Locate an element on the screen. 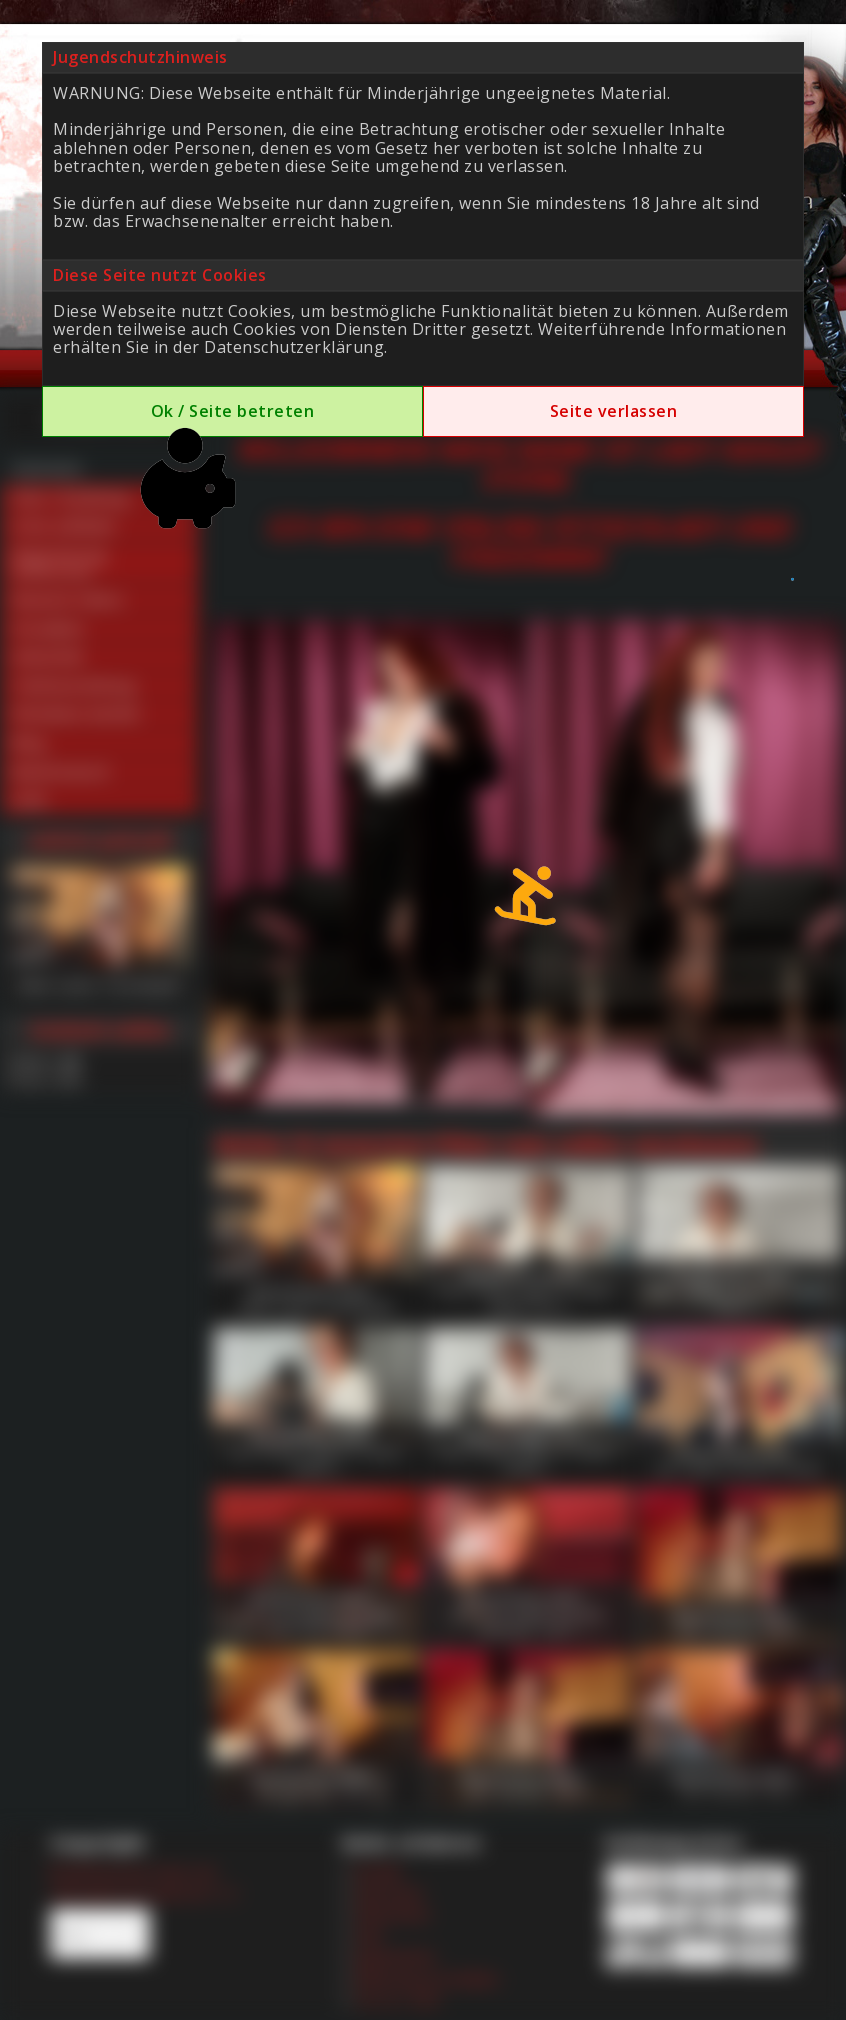  no wifi signal available is located at coordinates (792, 566).